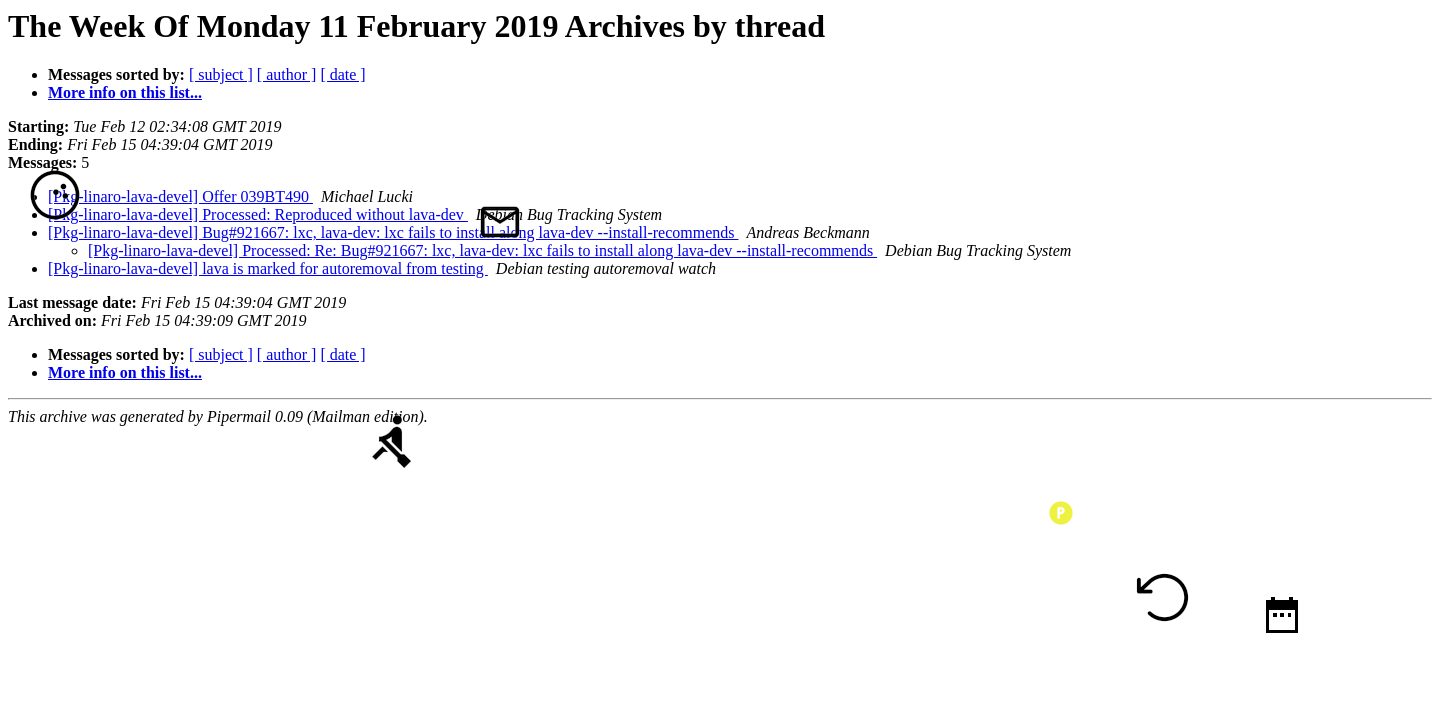 The height and width of the screenshot is (720, 1440). What do you see at coordinates (390, 440) in the screenshot?
I see `access rowing or kayaking activities` at bounding box center [390, 440].